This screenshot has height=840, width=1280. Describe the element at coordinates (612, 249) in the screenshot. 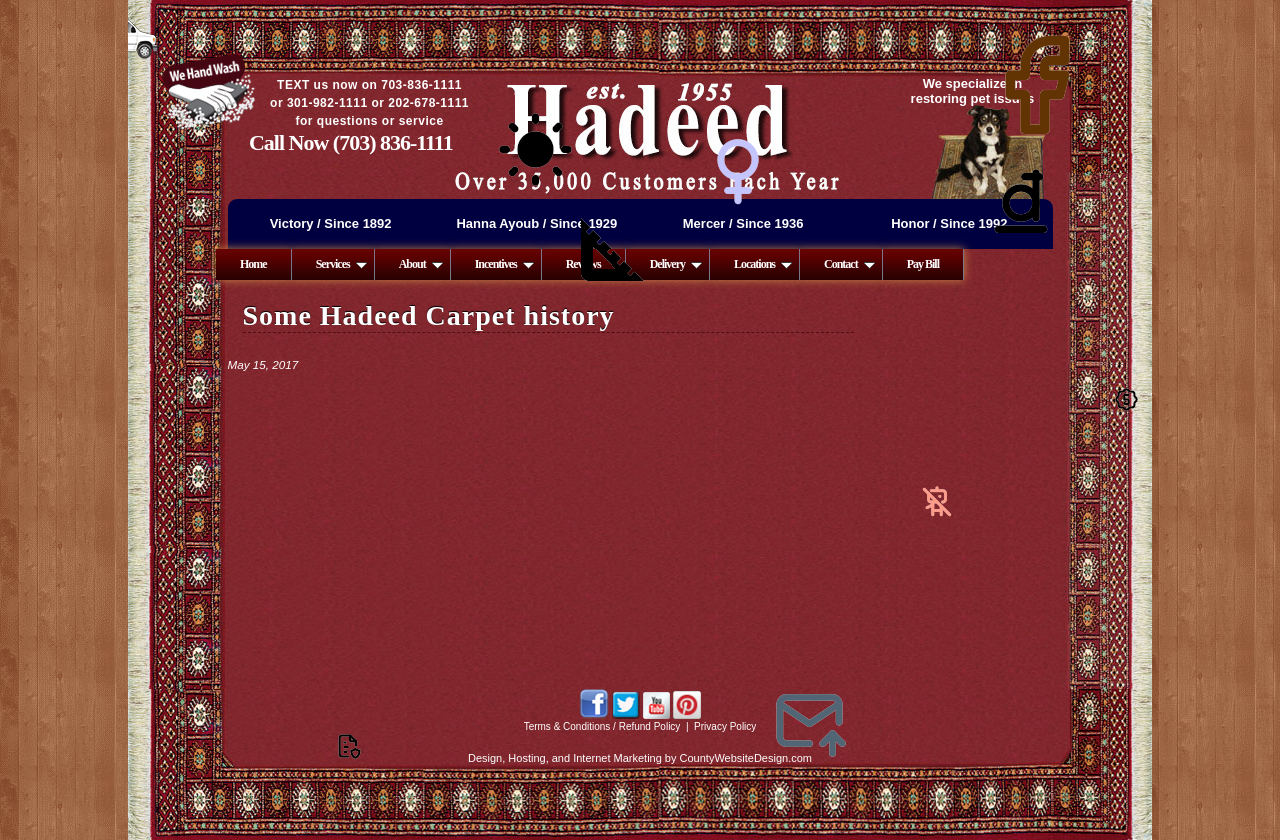

I see `measure area or dimensions` at that location.